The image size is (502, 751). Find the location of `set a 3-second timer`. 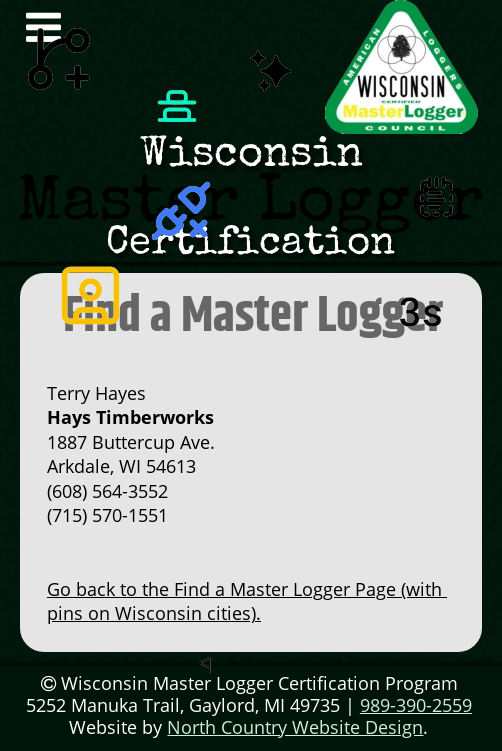

set a 3-second timer is located at coordinates (419, 312).